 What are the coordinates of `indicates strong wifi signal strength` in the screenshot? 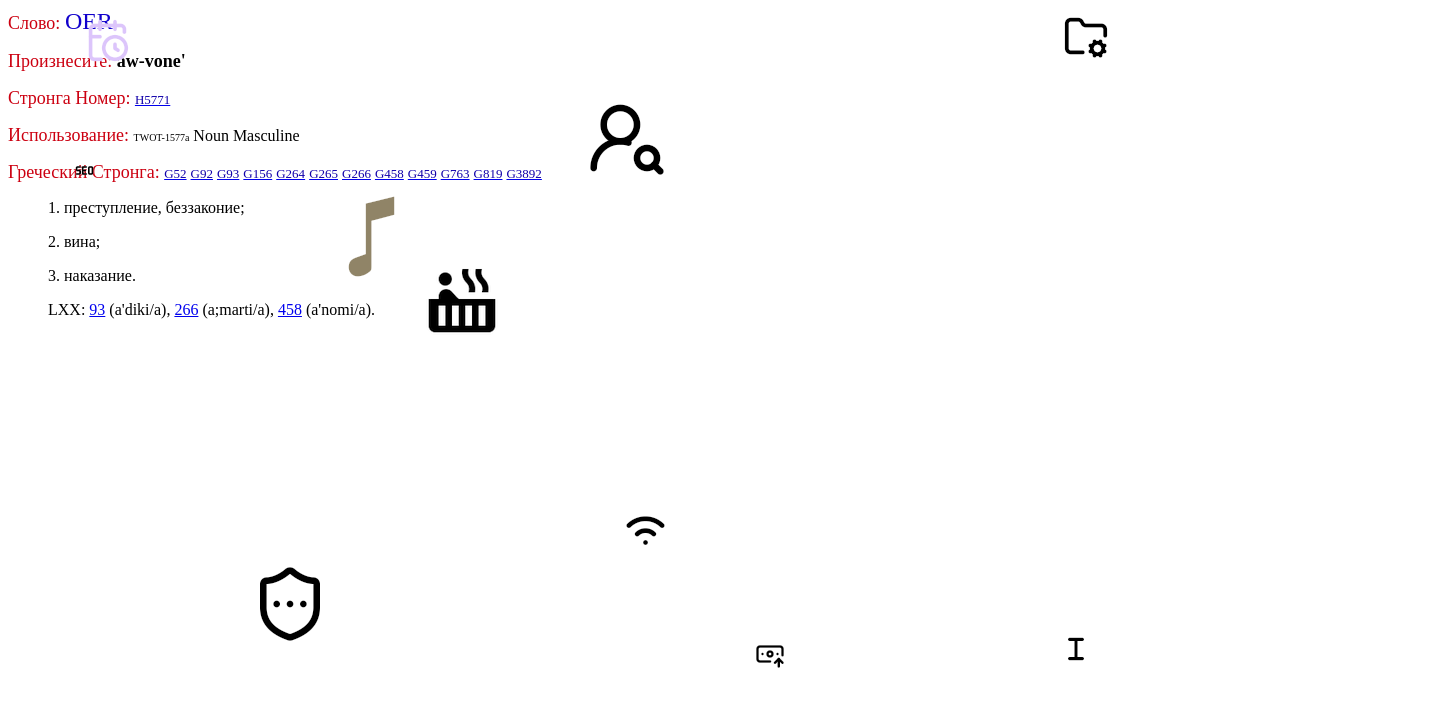 It's located at (645, 523).